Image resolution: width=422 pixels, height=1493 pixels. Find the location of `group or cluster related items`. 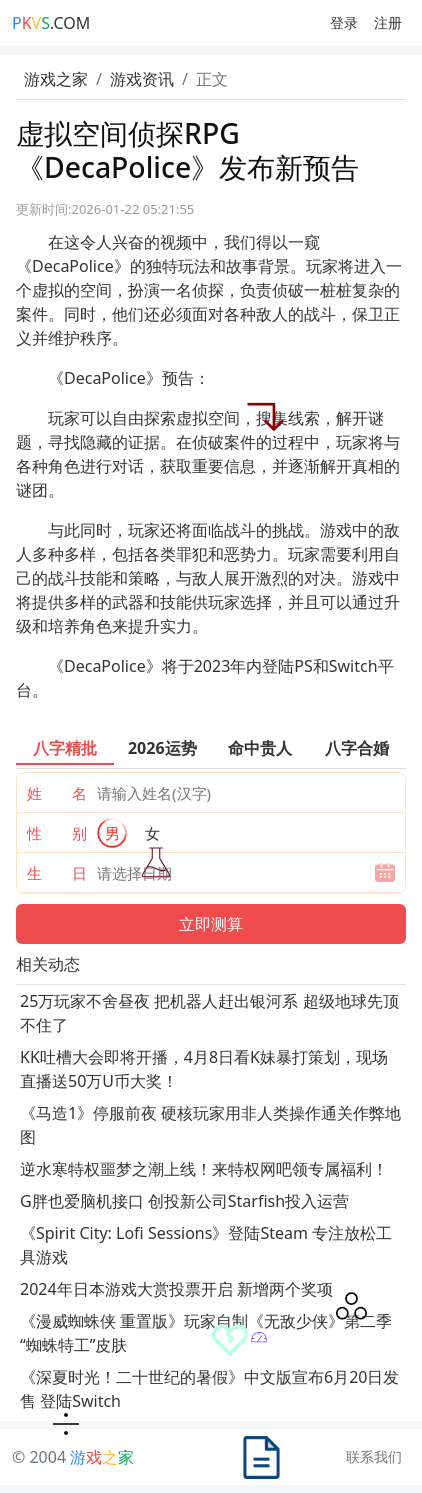

group or cluster related items is located at coordinates (351, 1306).